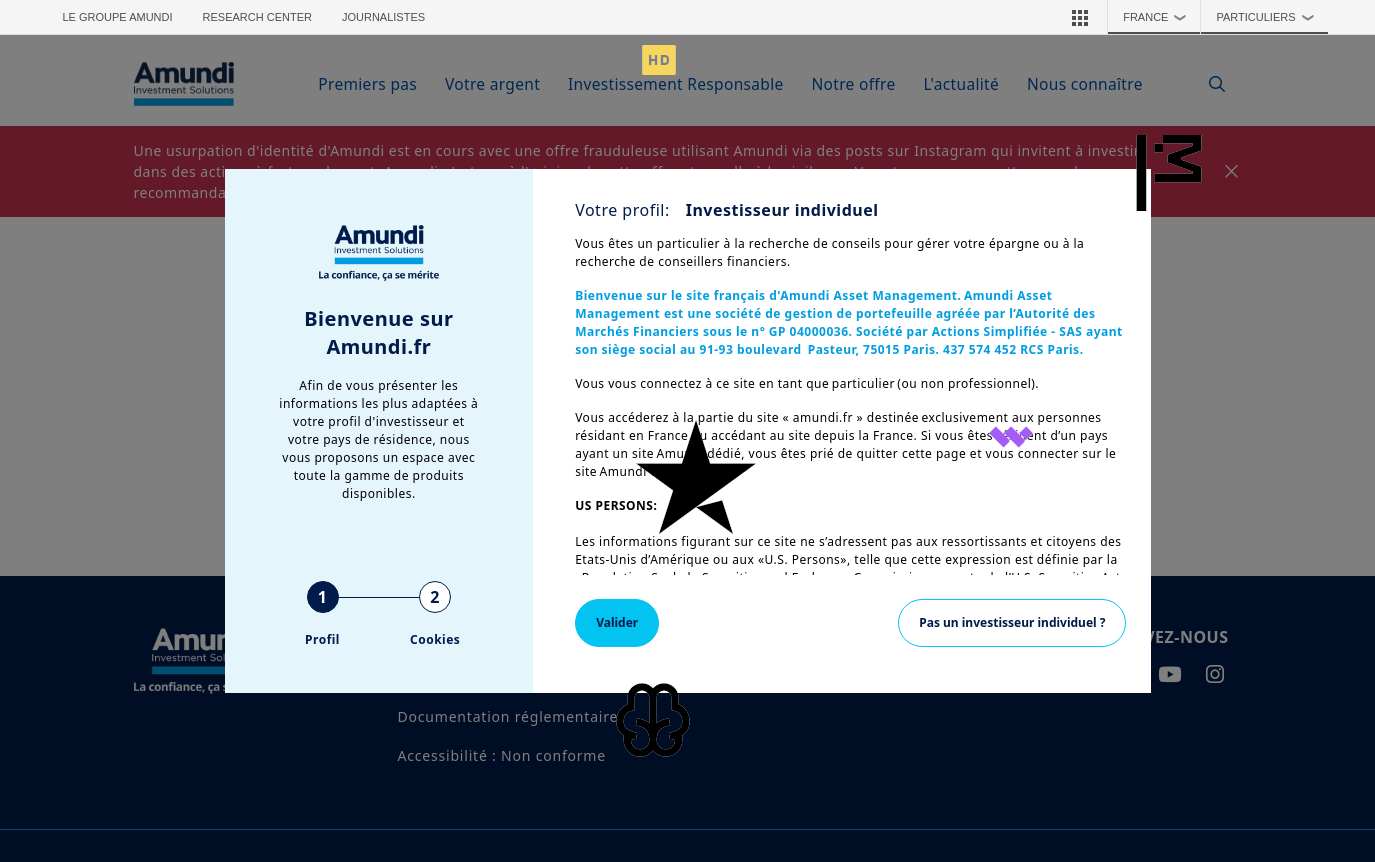 The width and height of the screenshot is (1375, 862). What do you see at coordinates (1169, 173) in the screenshot?
I see `mozilla corporation logo` at bounding box center [1169, 173].